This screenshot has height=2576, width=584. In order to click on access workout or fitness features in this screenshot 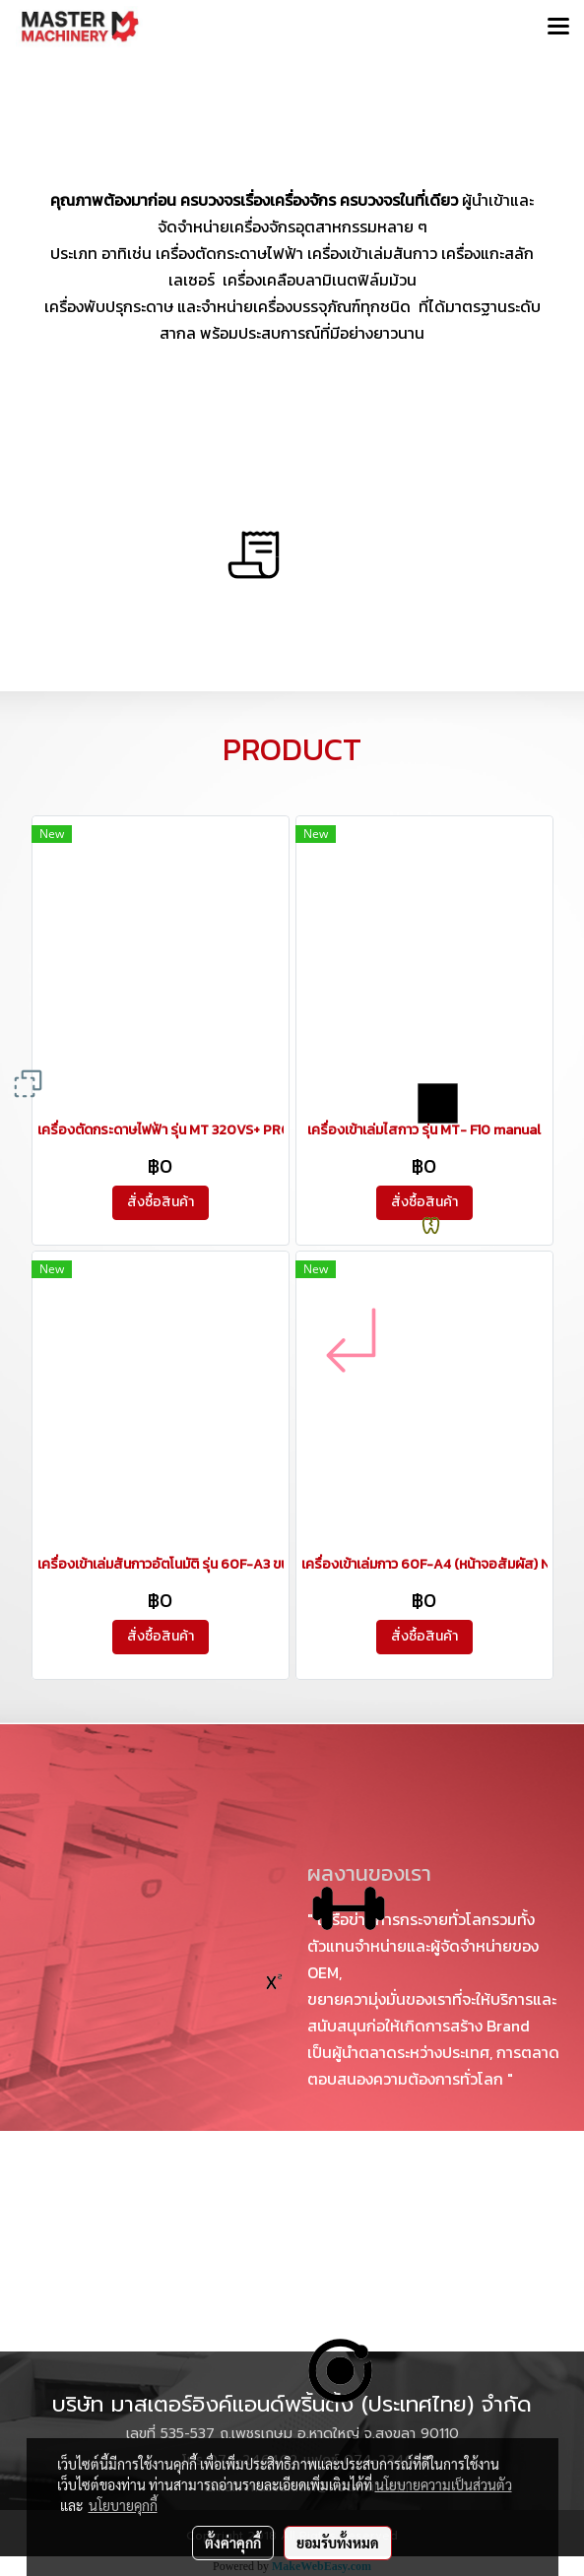, I will do `click(349, 1908)`.